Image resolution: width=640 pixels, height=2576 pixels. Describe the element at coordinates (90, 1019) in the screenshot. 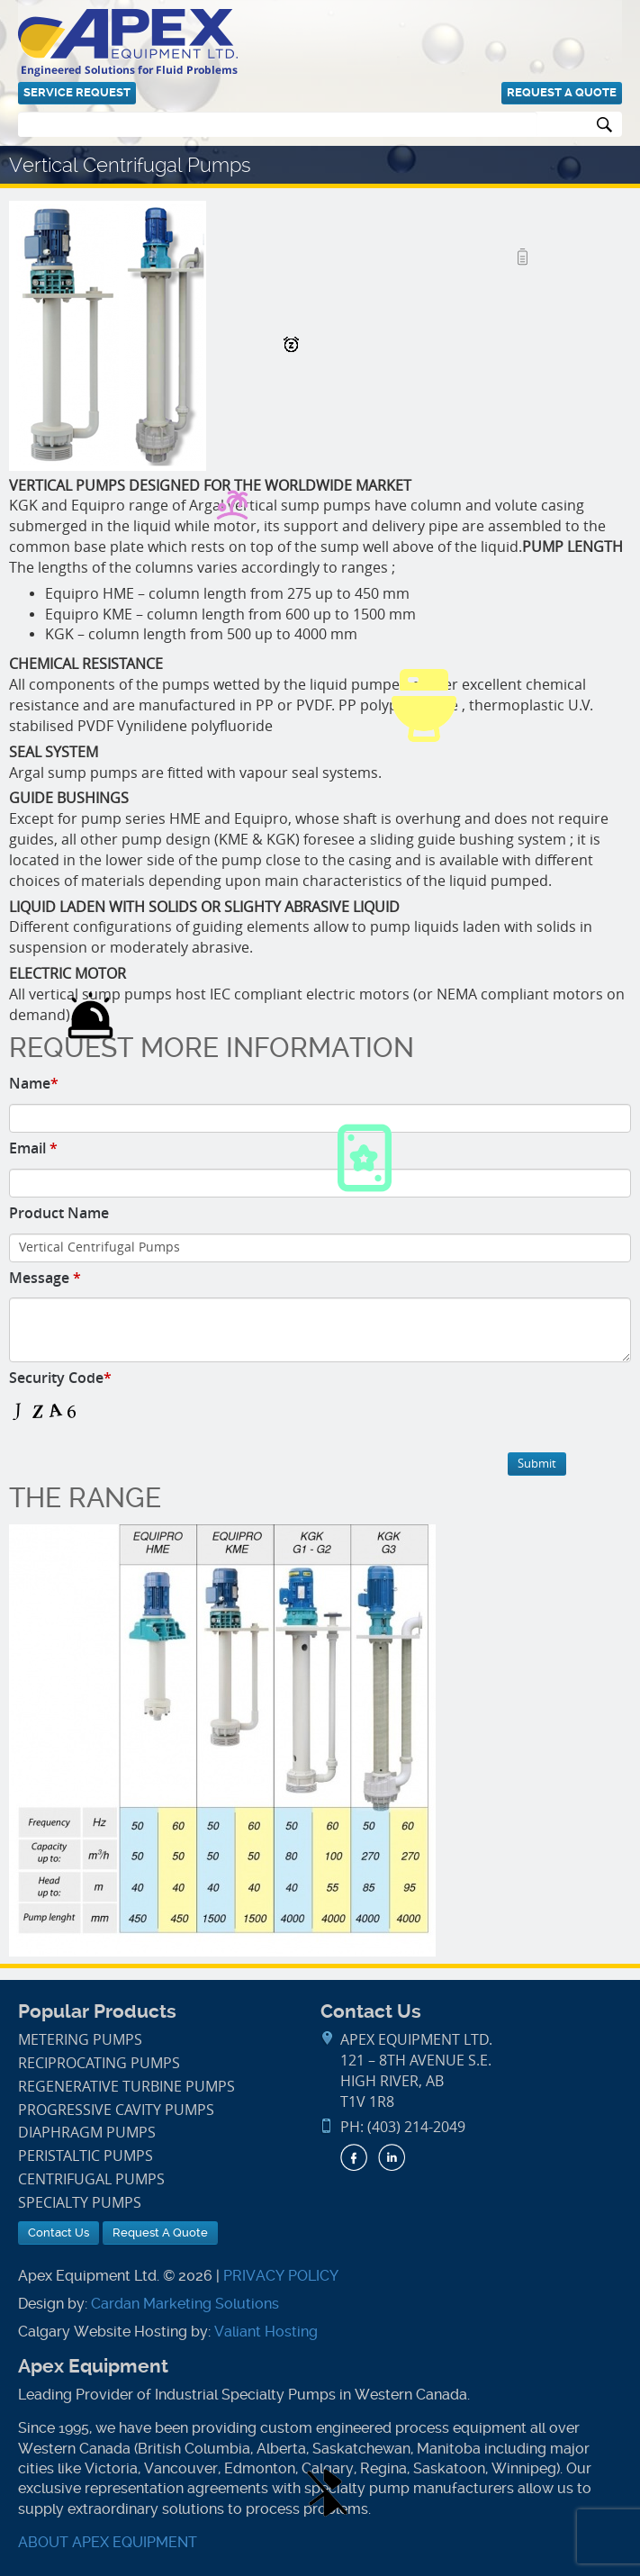

I see `indicates an active alert or emergency notification` at that location.